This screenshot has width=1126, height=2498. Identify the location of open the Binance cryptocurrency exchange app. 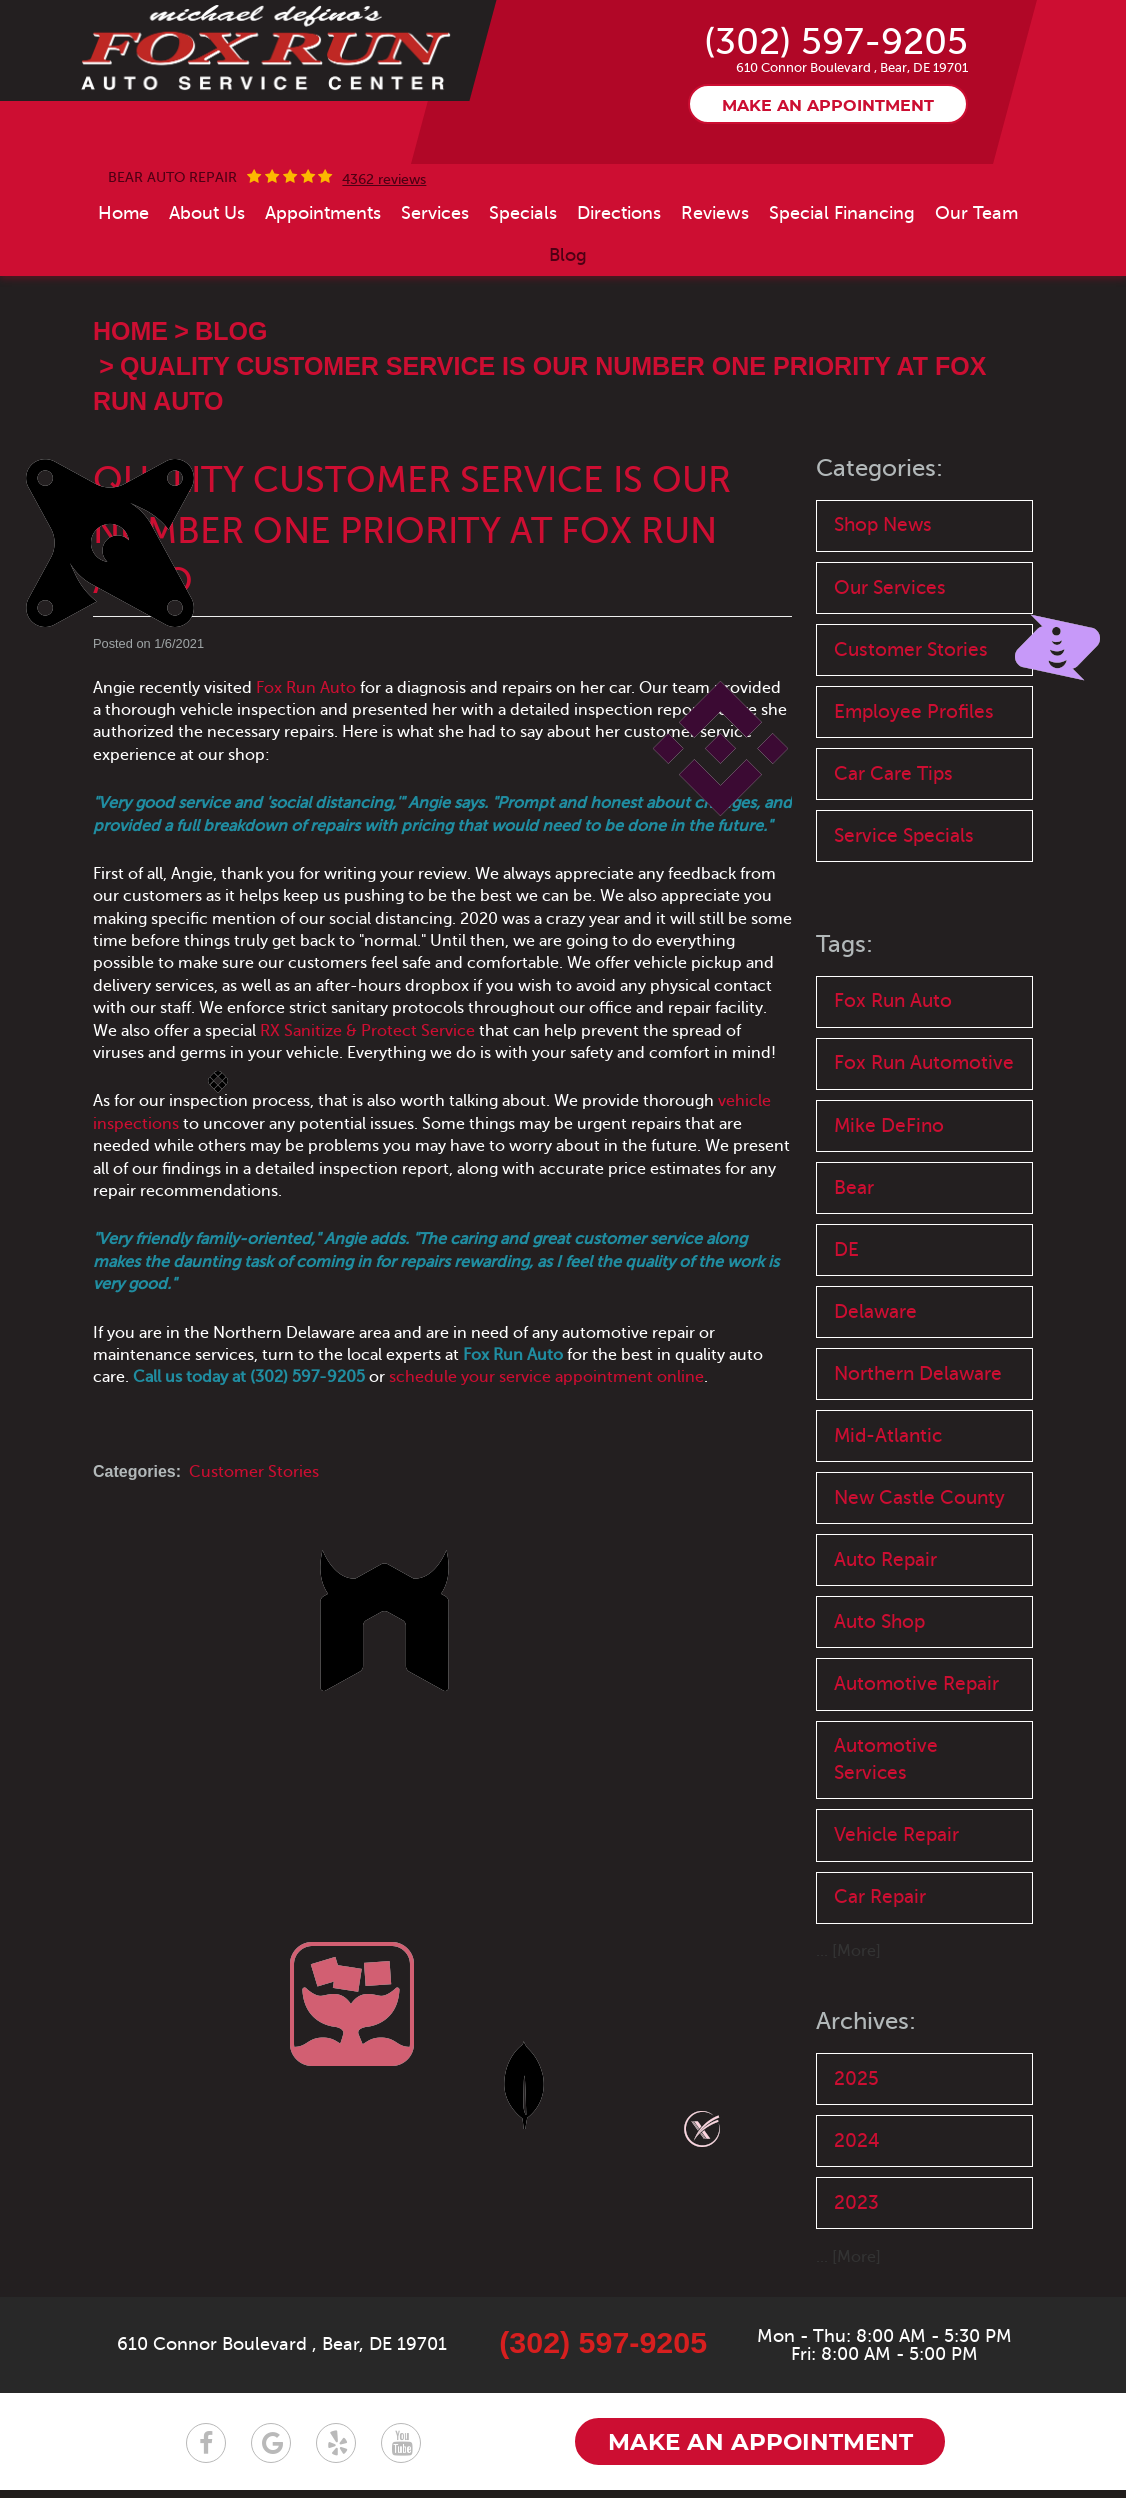
(720, 748).